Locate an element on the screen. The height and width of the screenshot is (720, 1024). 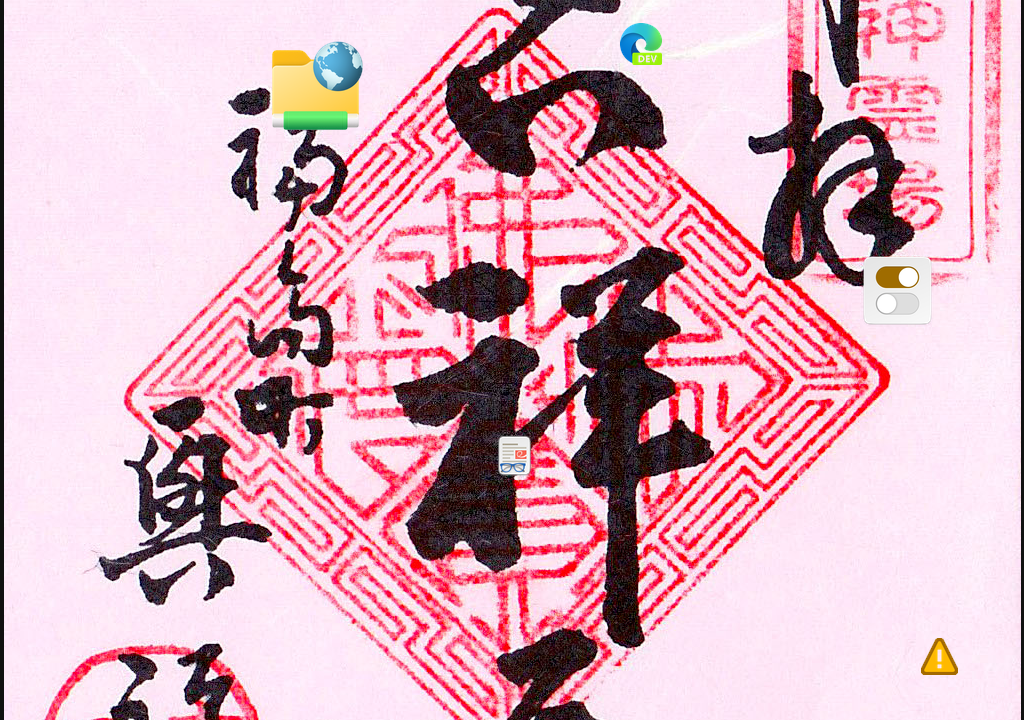
access network or shared folder is located at coordinates (315, 86).